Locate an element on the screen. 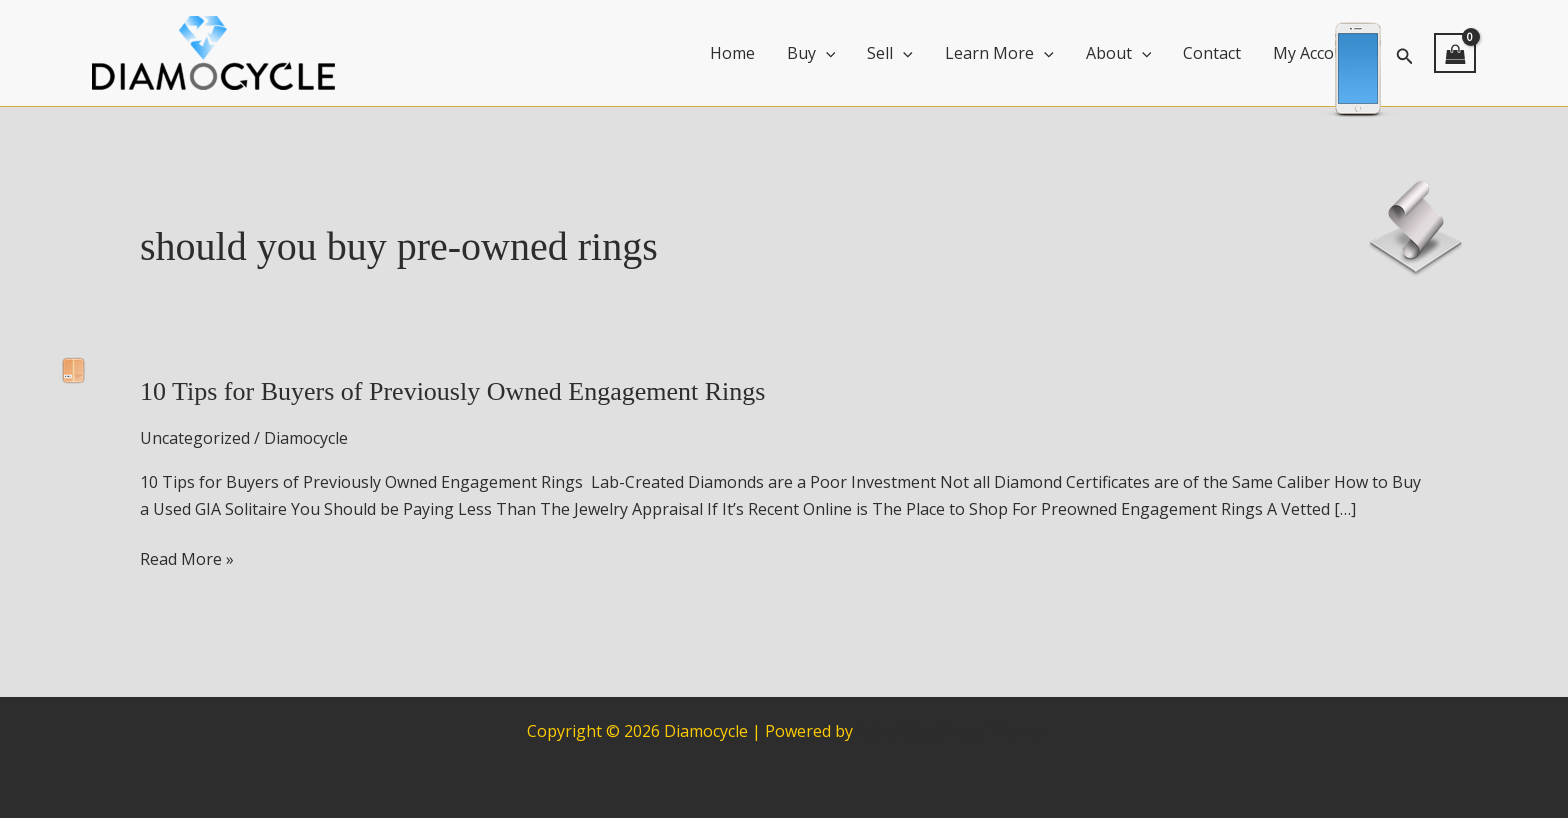 This screenshot has width=1568, height=818. indicates a connected iPhone device is located at coordinates (1358, 70).